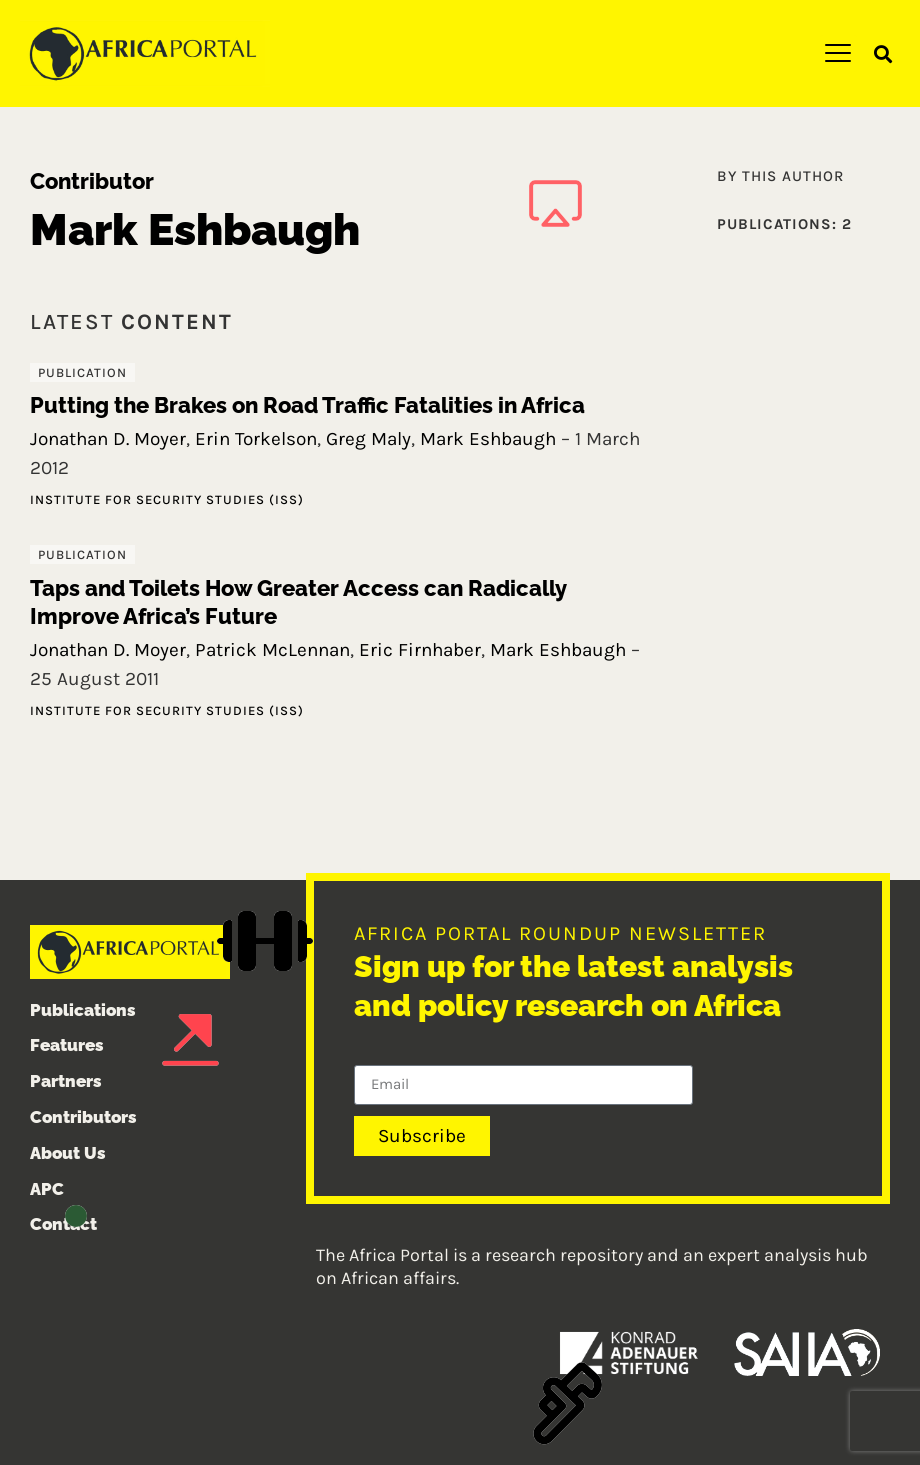  Describe the element at coordinates (567, 1404) in the screenshot. I see `access tools or settings` at that location.